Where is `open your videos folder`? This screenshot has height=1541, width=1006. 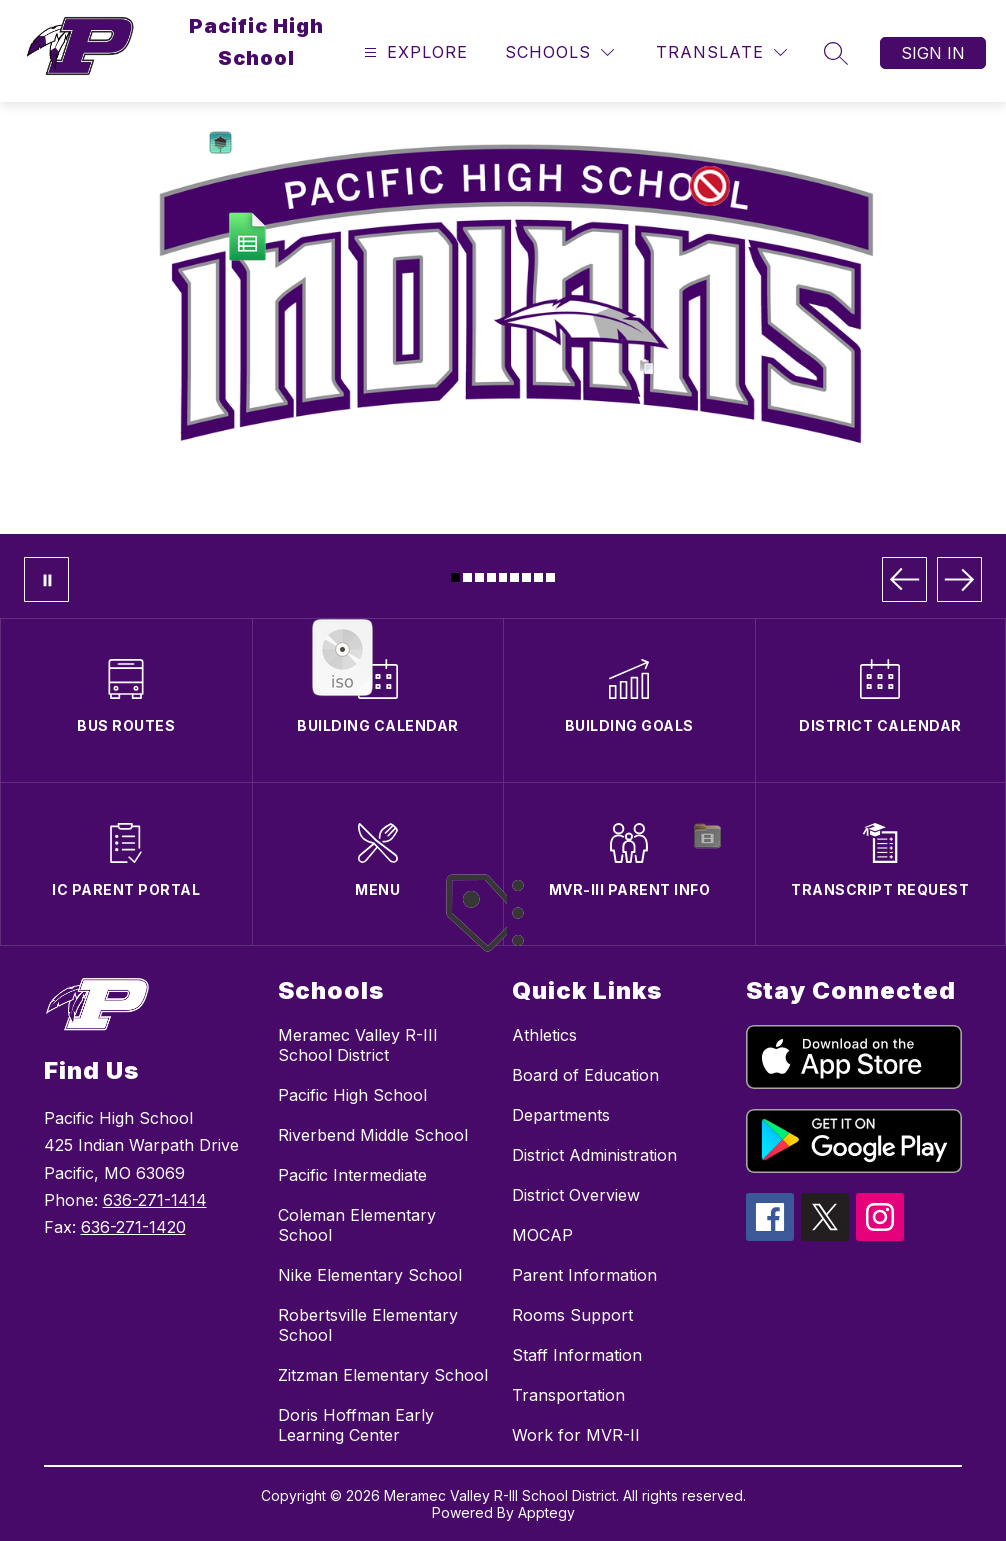 open your videos folder is located at coordinates (707, 835).